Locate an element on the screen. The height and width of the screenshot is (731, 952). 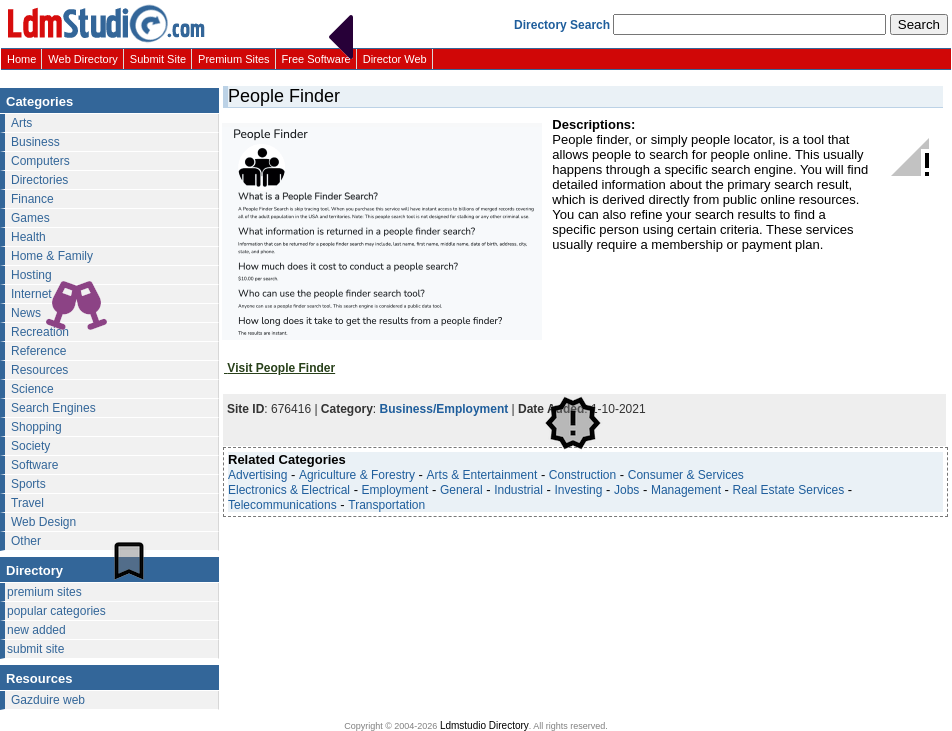
save this item for later is located at coordinates (129, 561).